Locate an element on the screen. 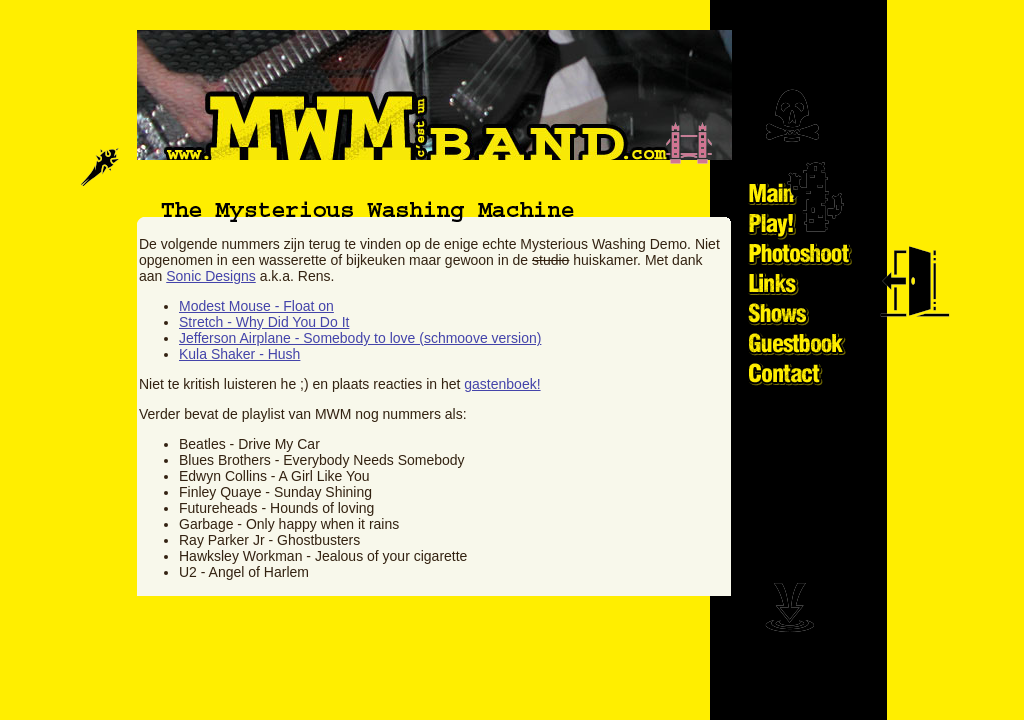 This screenshot has height=720, width=1024. enemy or creature type indicator in a game interface is located at coordinates (792, 115).